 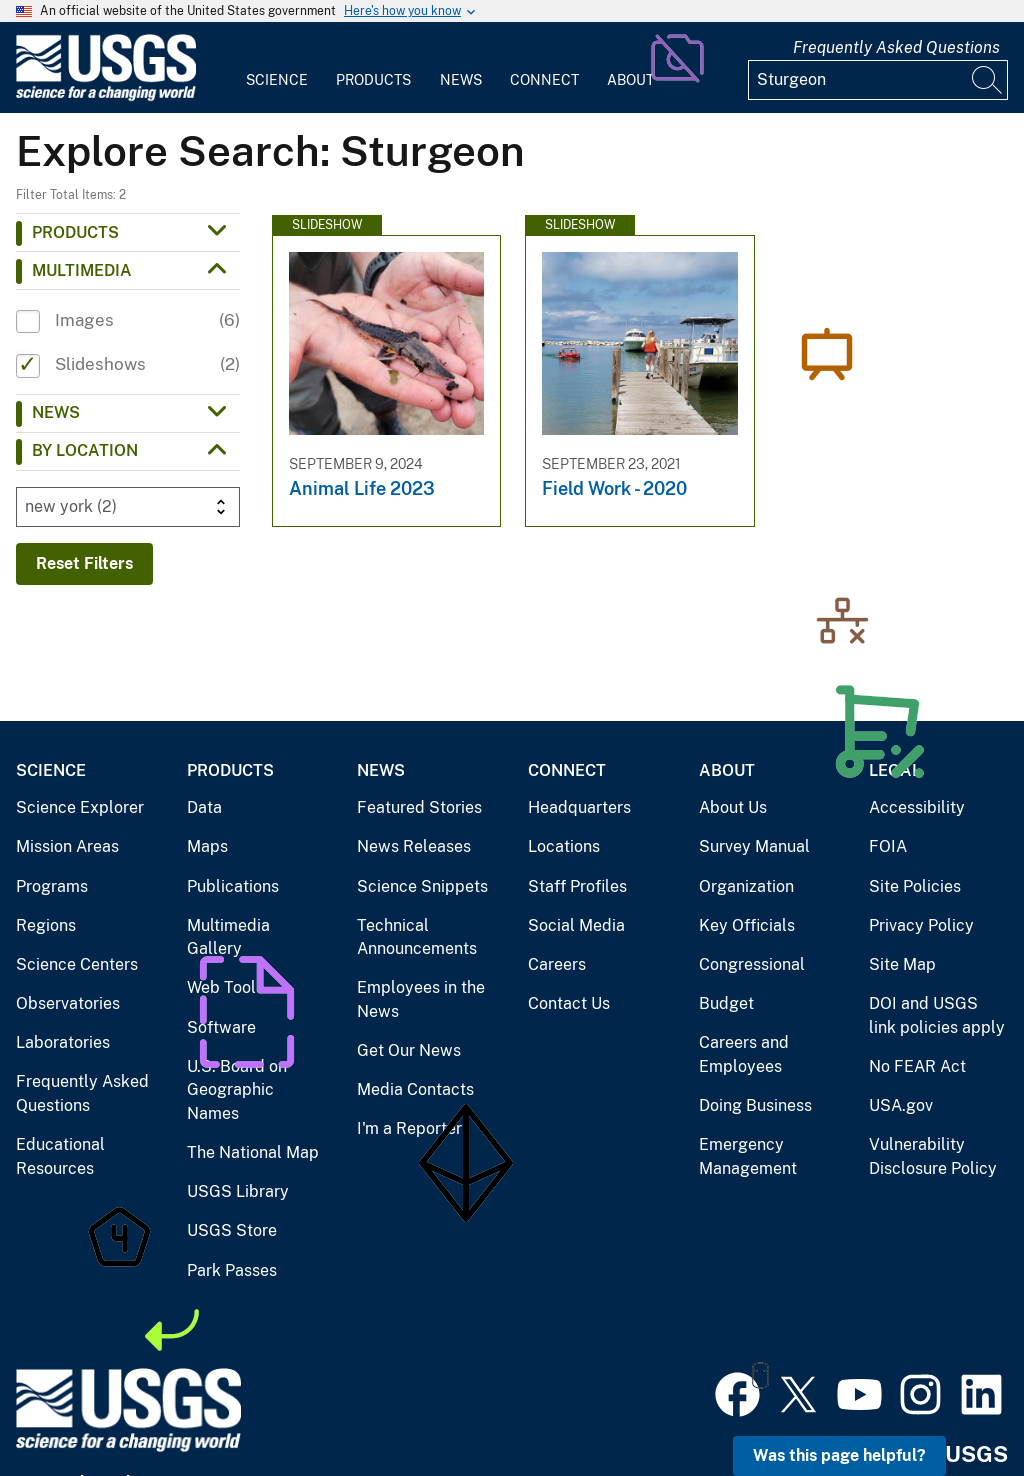 What do you see at coordinates (247, 1012) in the screenshot?
I see `a placeholder for a file not yet uploaded` at bounding box center [247, 1012].